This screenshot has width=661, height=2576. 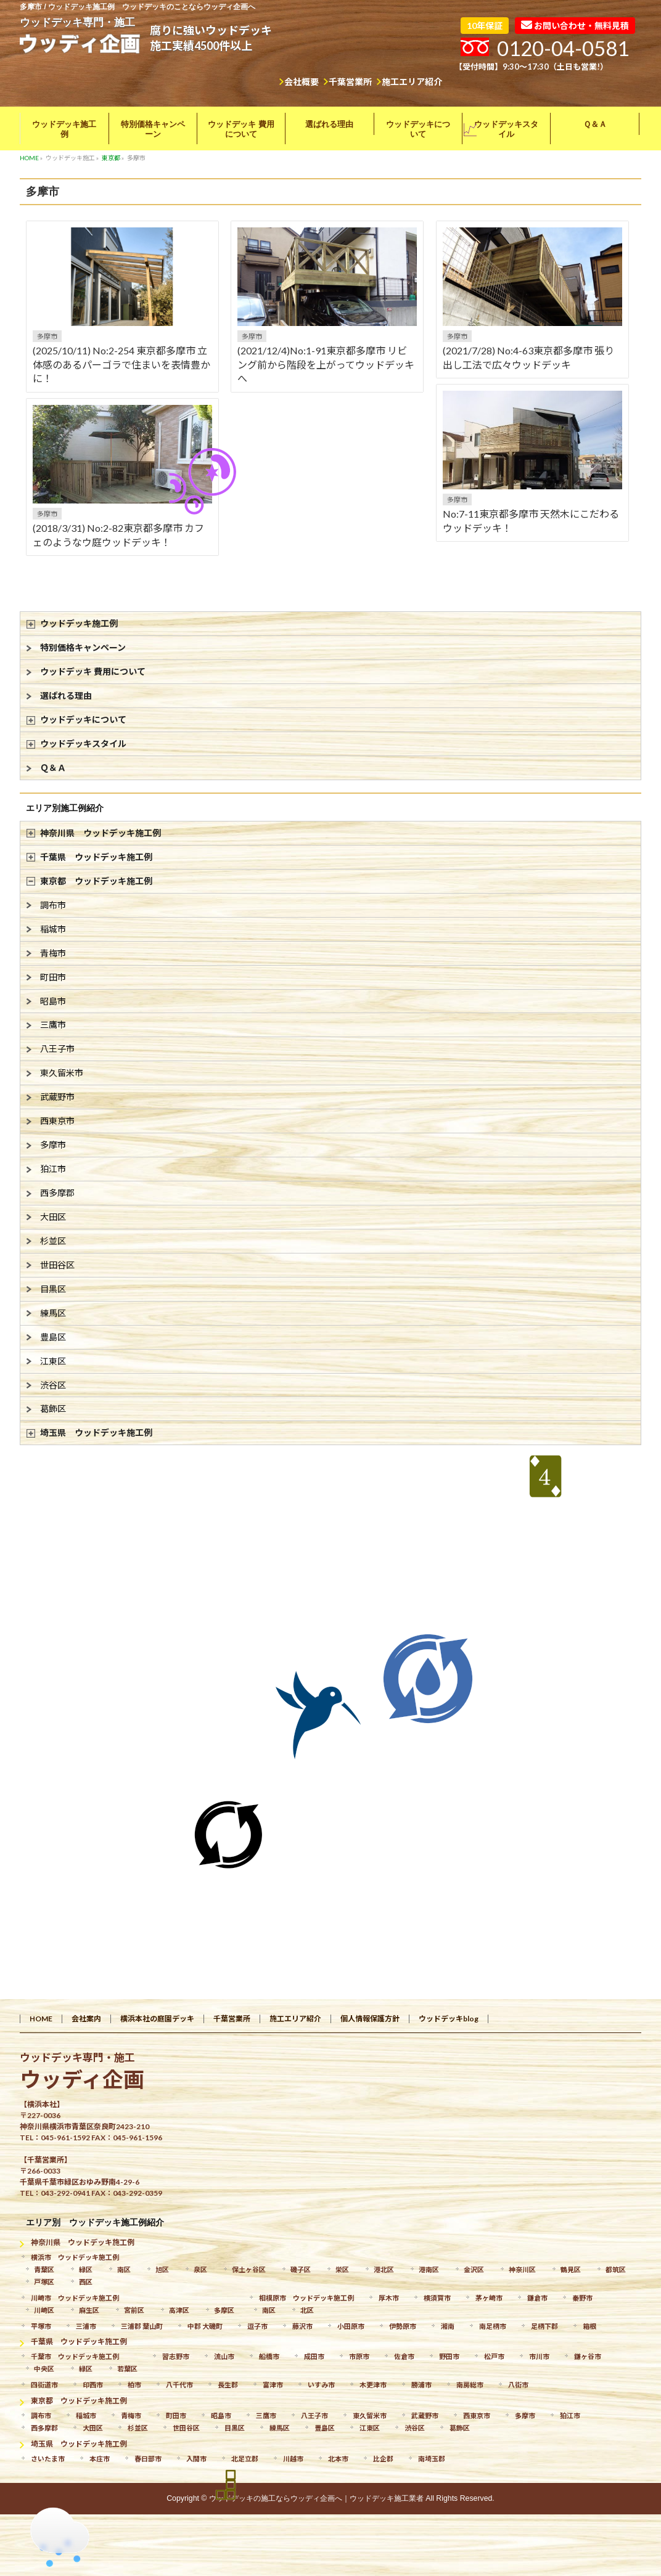 What do you see at coordinates (545, 1476) in the screenshot?
I see `four of diamonds playing card` at bounding box center [545, 1476].